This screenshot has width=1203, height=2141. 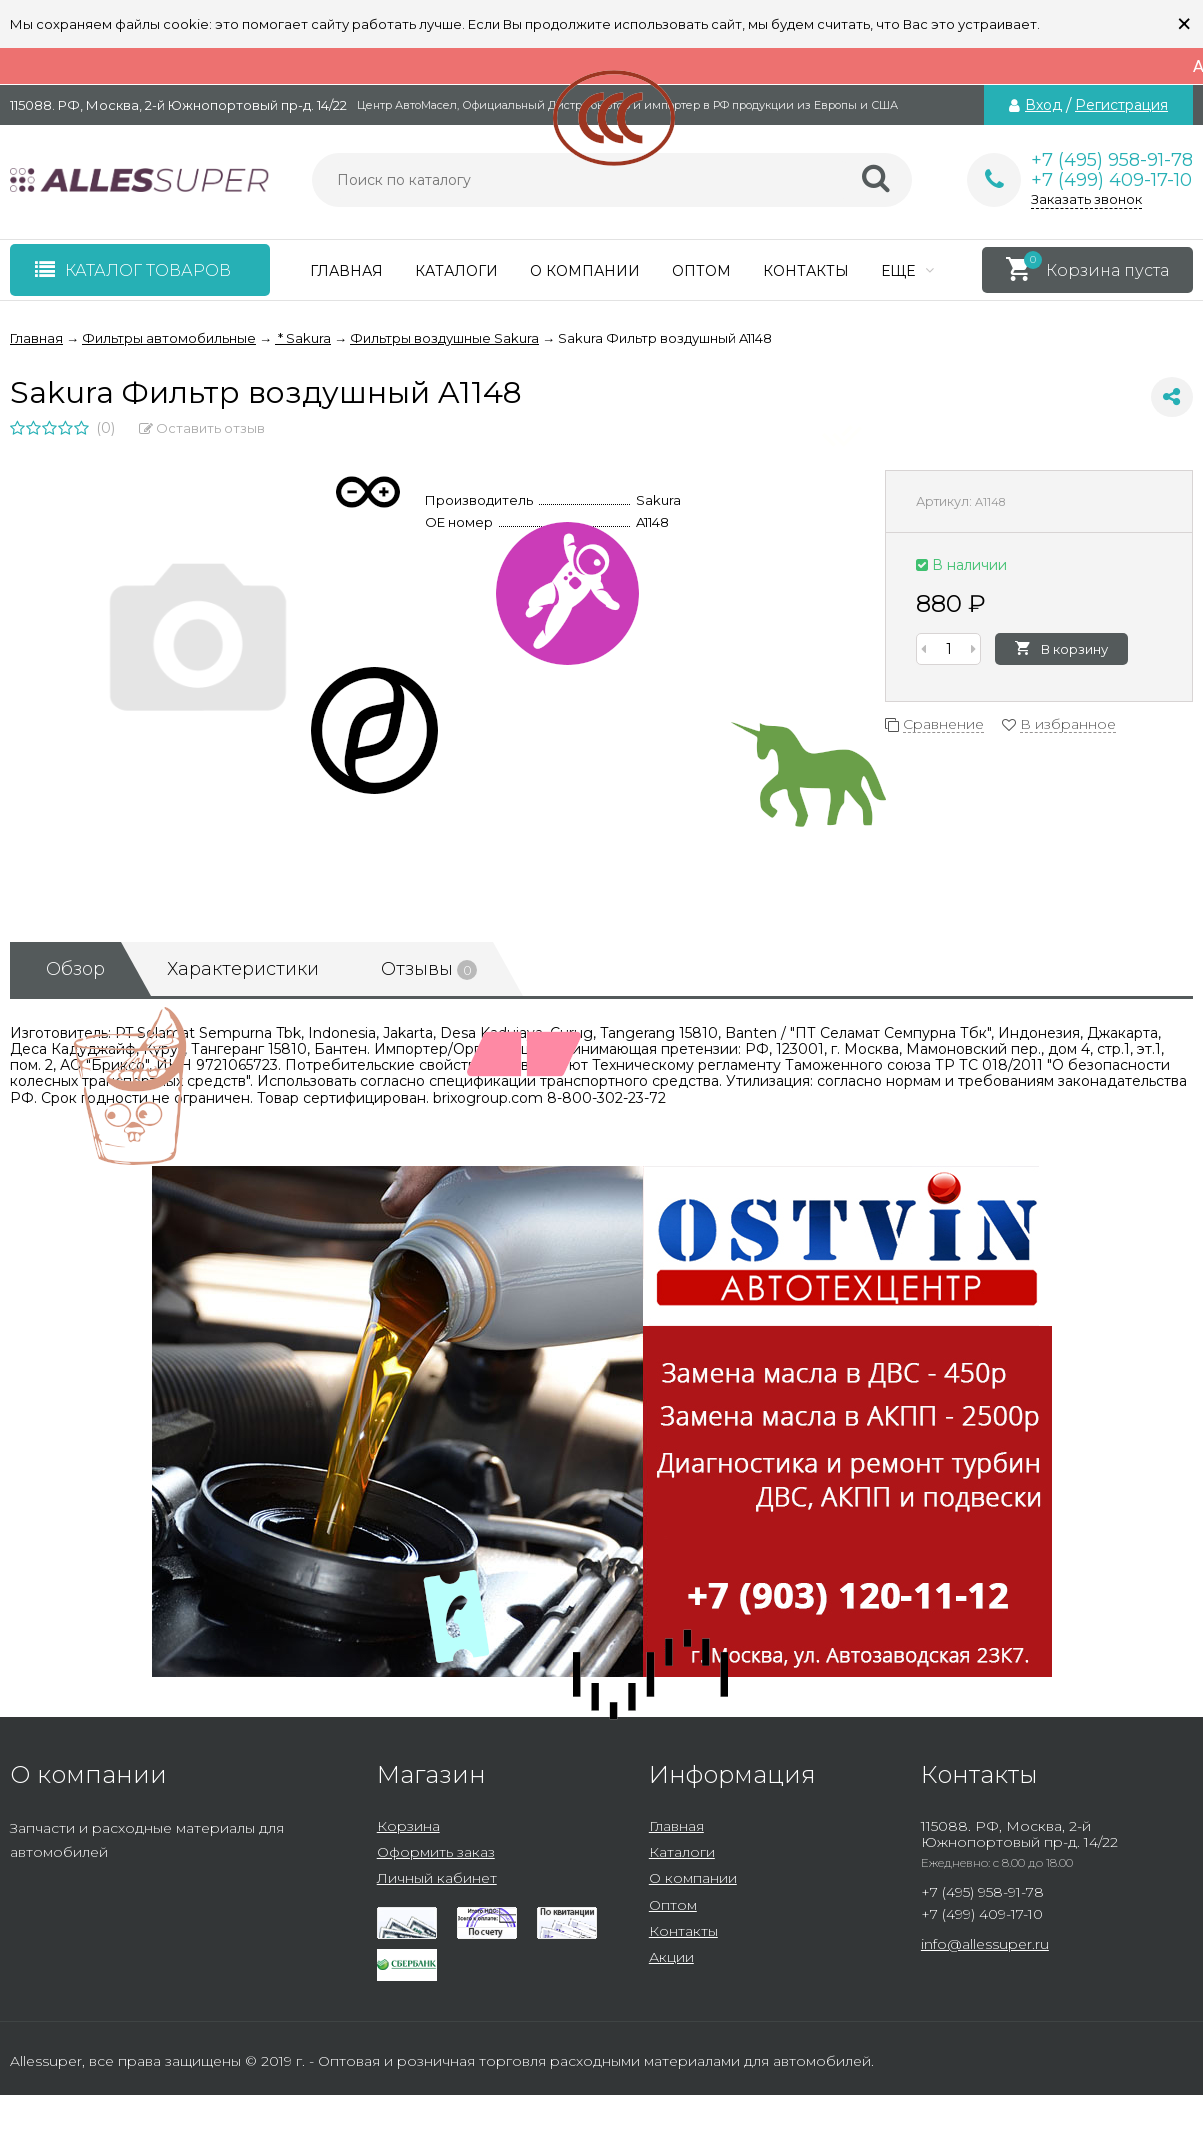 What do you see at coordinates (524, 1054) in the screenshot?
I see `eraser app logo` at bounding box center [524, 1054].